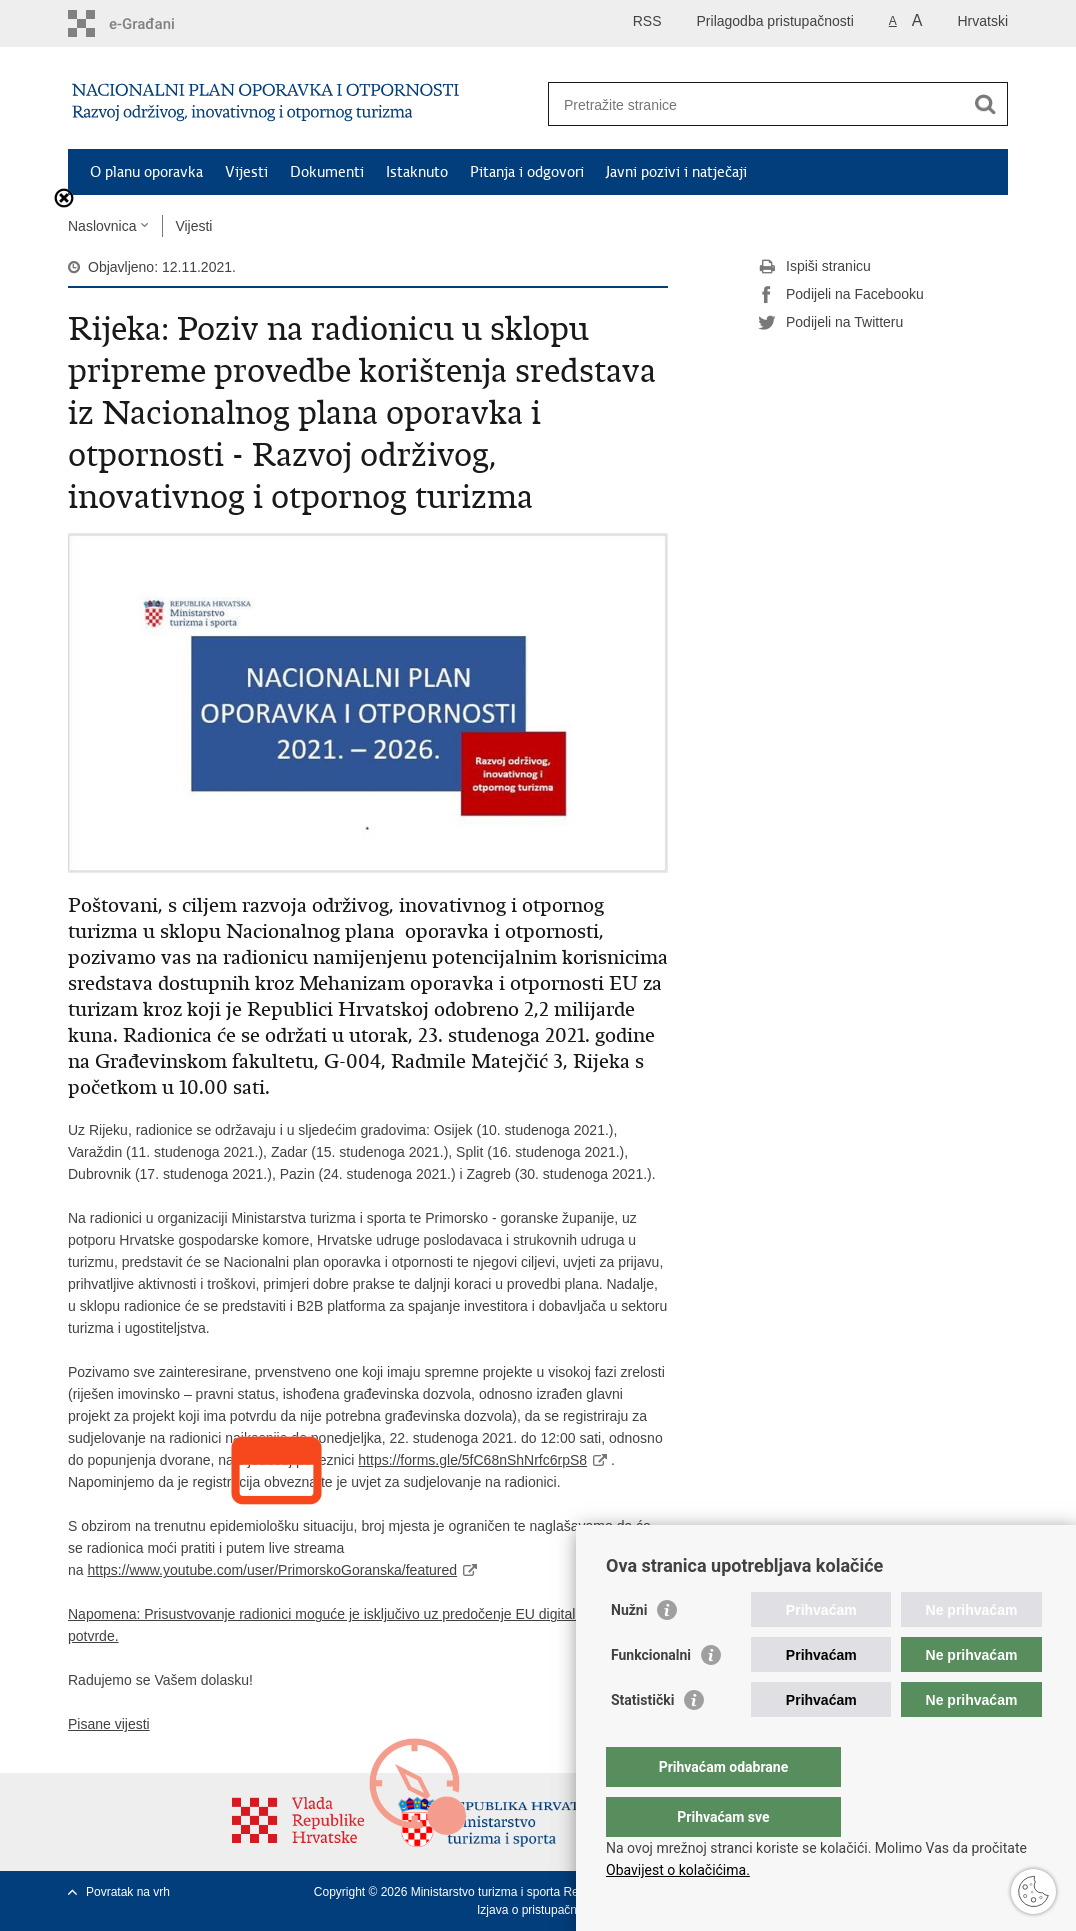  What do you see at coordinates (414, 1783) in the screenshot?
I see `indicates current location on a map` at bounding box center [414, 1783].